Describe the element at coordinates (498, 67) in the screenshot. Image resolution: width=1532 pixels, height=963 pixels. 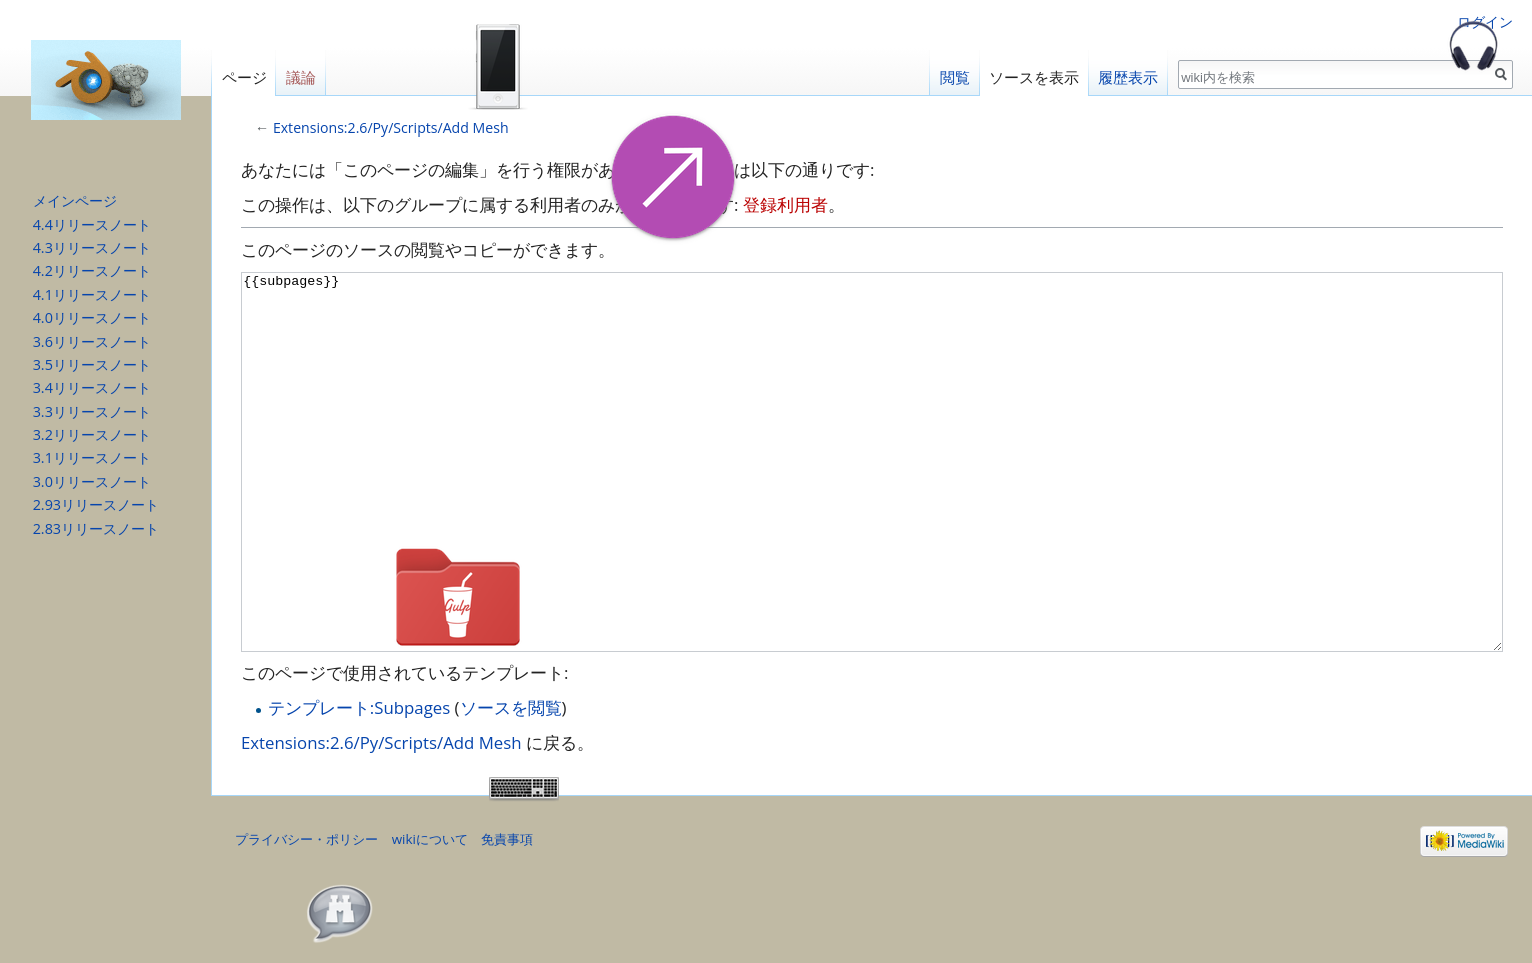
I see `indicates a connected iPod nano device` at that location.